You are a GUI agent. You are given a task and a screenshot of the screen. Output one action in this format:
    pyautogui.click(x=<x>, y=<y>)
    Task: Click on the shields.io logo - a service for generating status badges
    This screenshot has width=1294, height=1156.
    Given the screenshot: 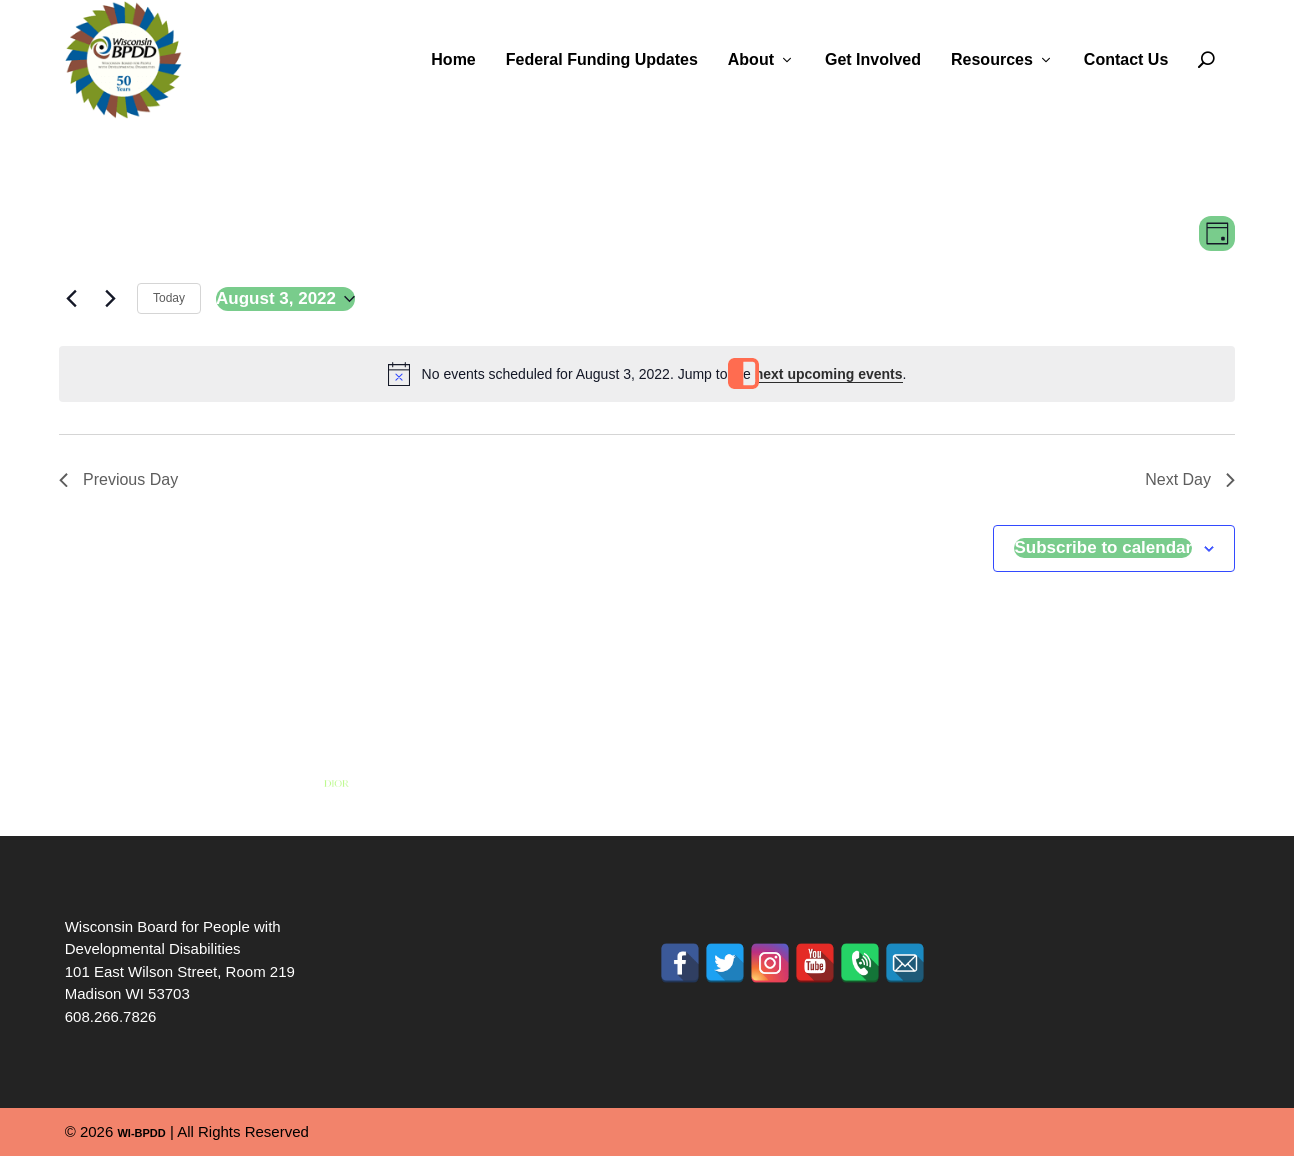 What is the action you would take?
    pyautogui.click(x=743, y=373)
    